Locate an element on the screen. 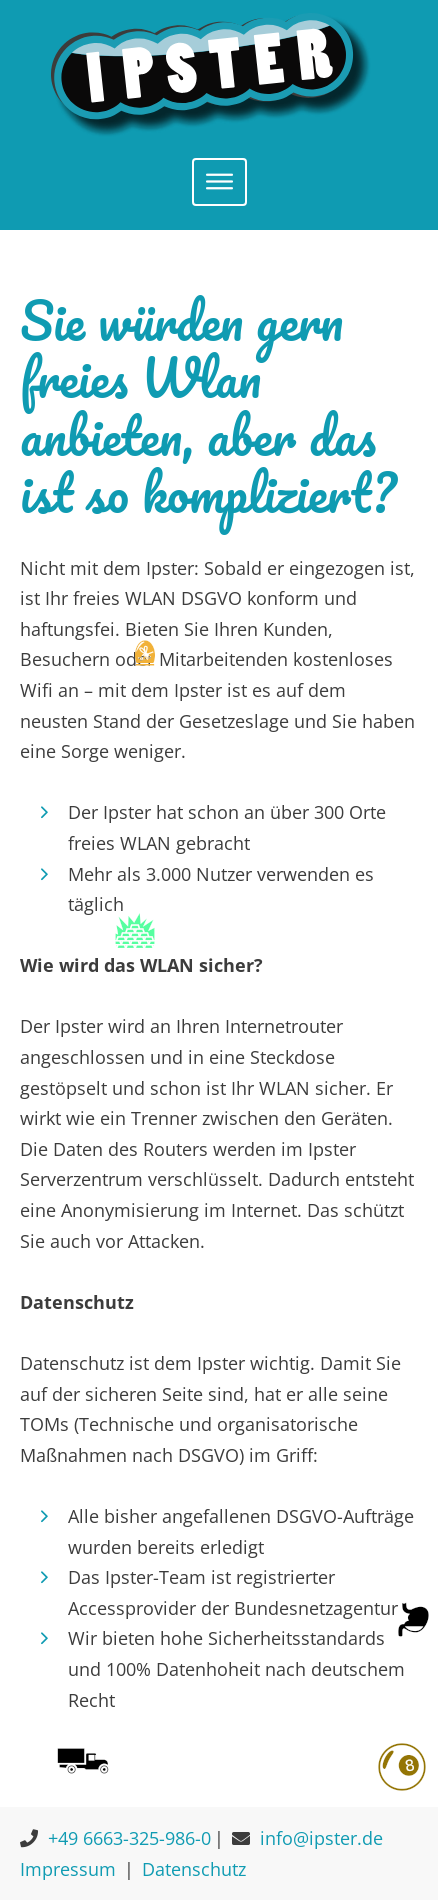 The width and height of the screenshot is (438, 1900). prehistoric or fossil-themed game element is located at coordinates (145, 653).